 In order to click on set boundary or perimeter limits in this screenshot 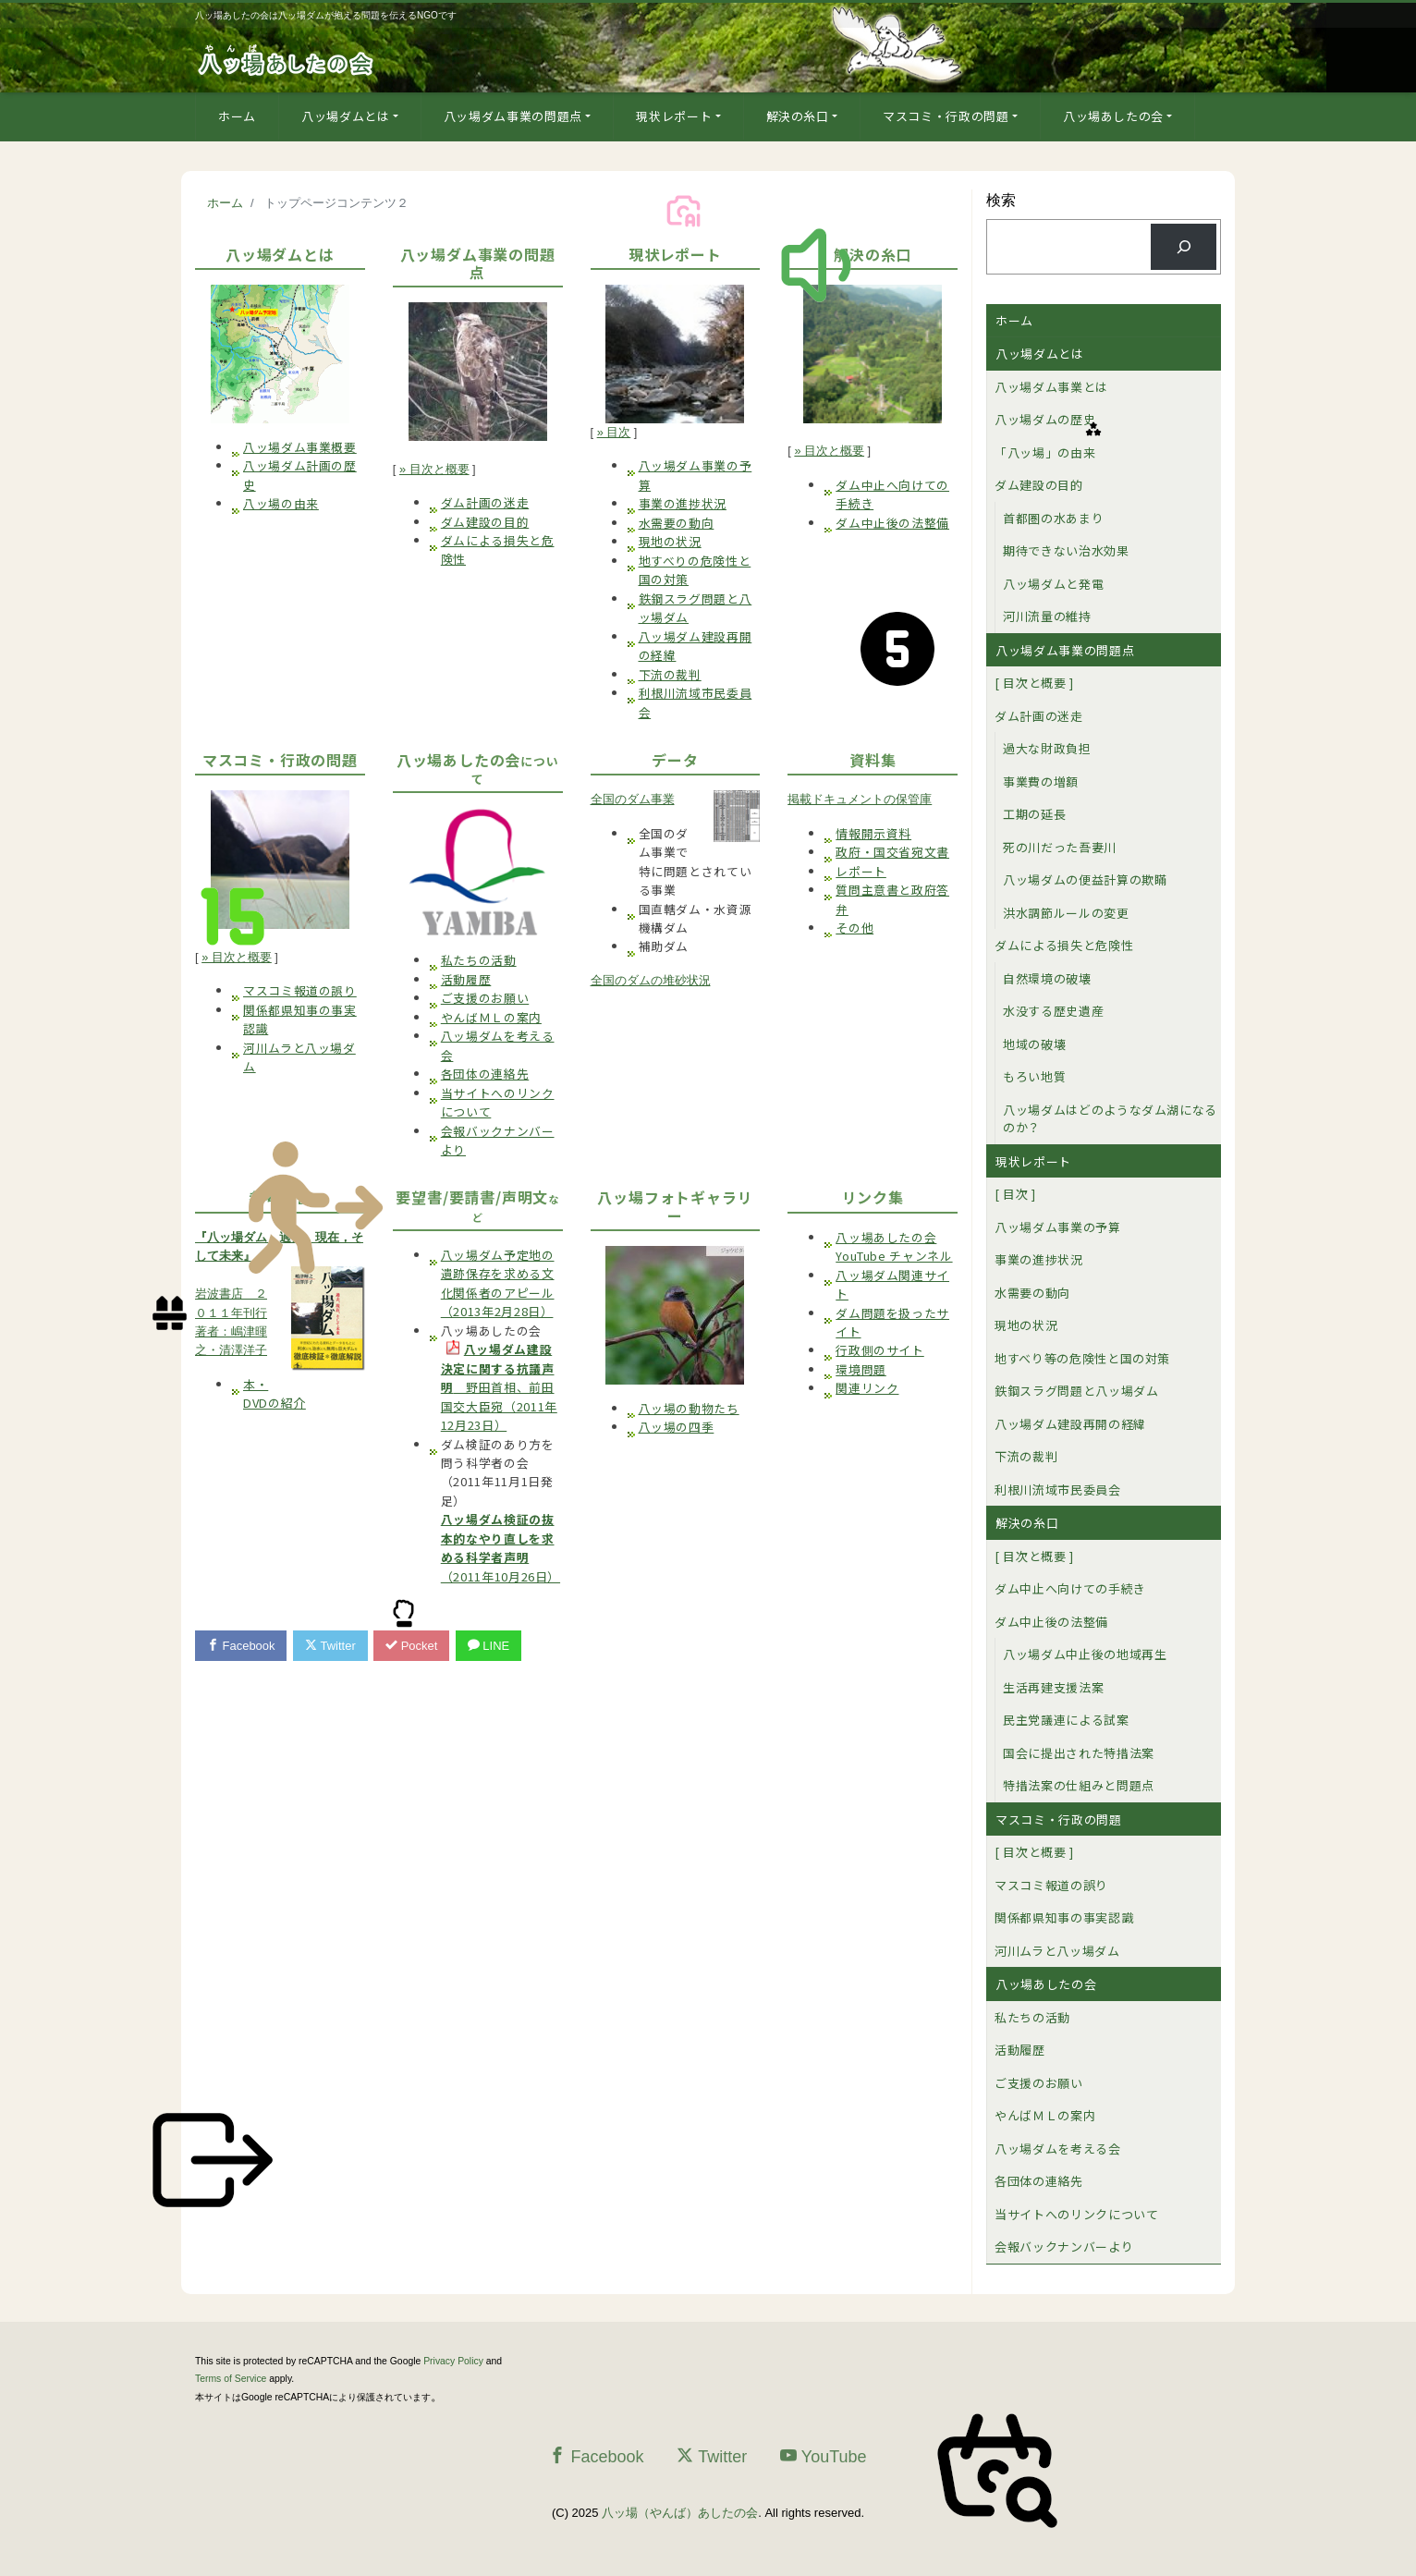, I will do `click(169, 1312)`.